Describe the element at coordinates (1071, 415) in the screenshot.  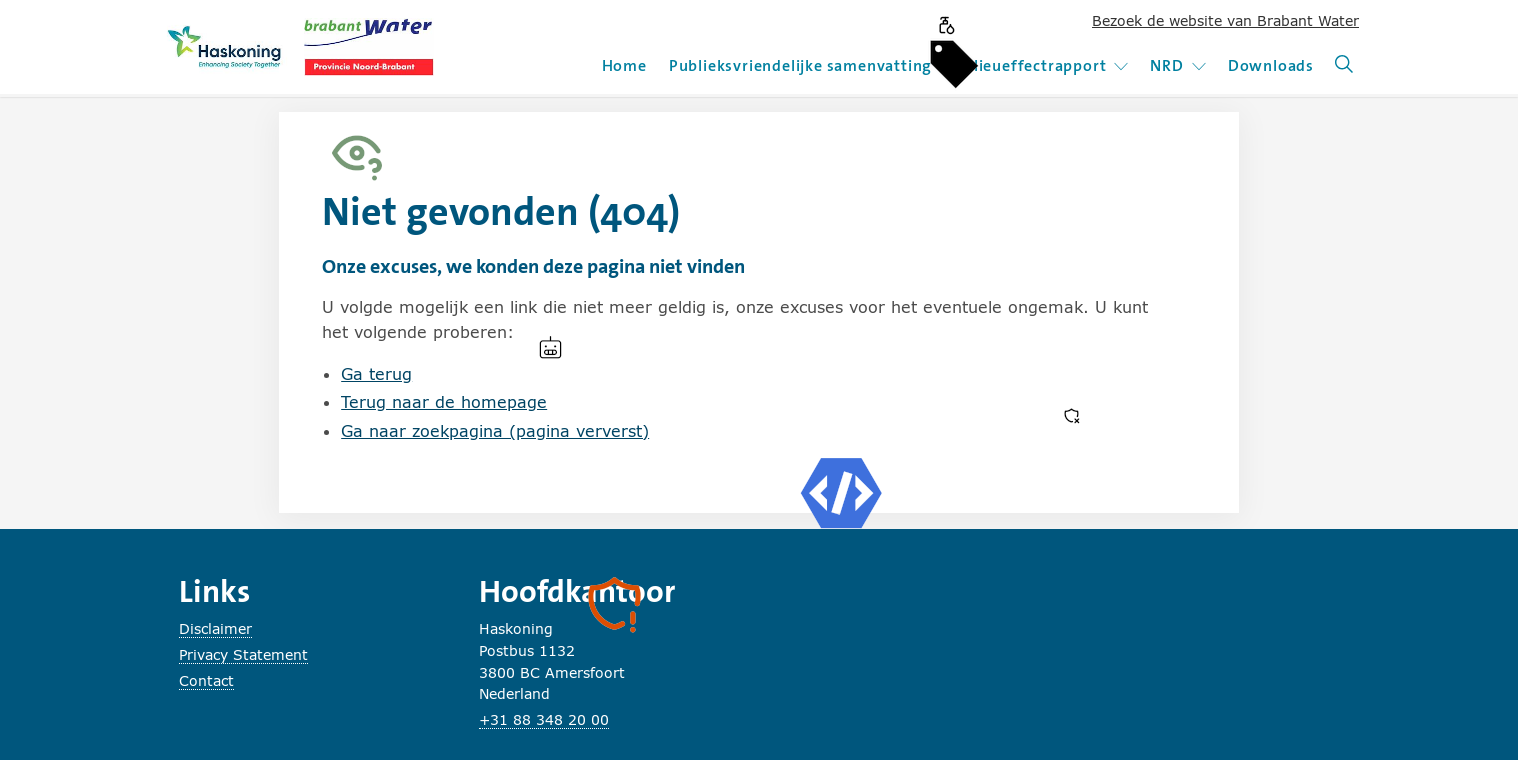
I see `disable security protection` at that location.